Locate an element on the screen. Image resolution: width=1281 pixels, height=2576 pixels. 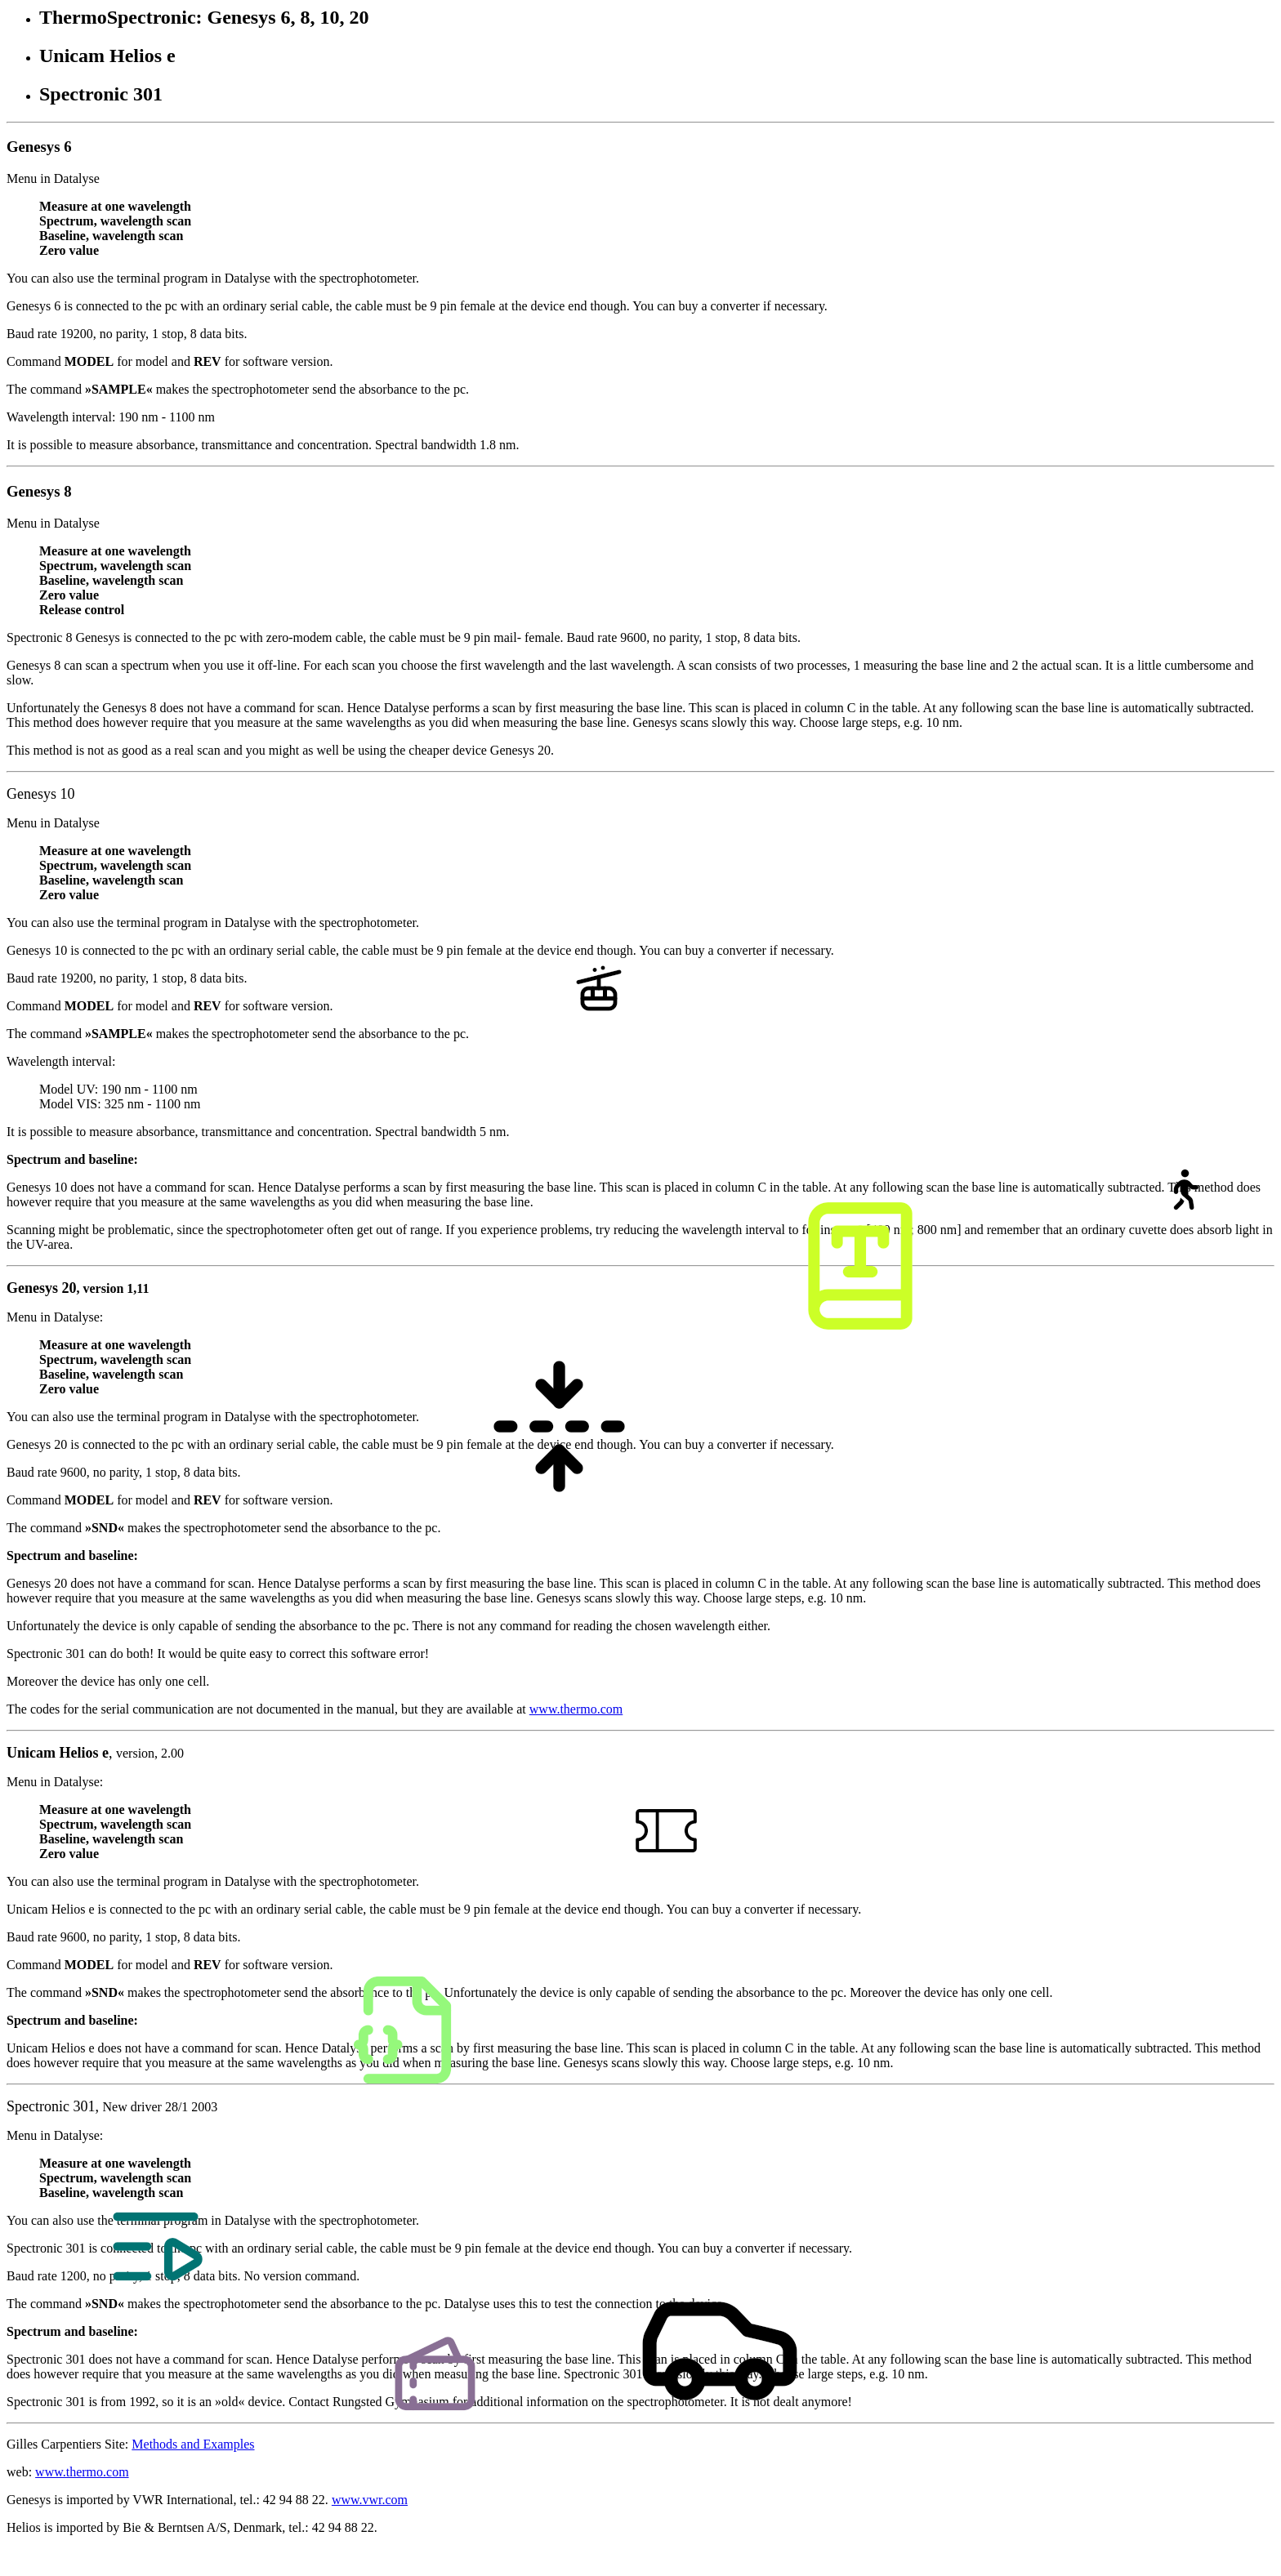
access text formatting options is located at coordinates (860, 1266).